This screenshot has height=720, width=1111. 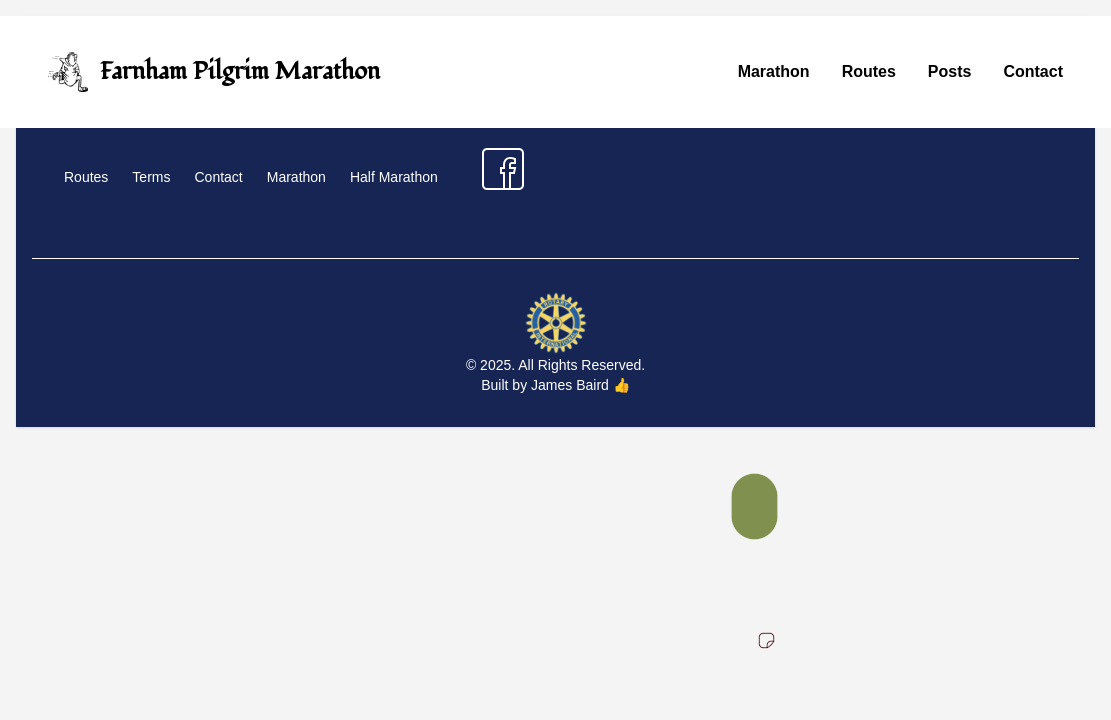 I want to click on access medication or pharmacy features, so click(x=754, y=506).